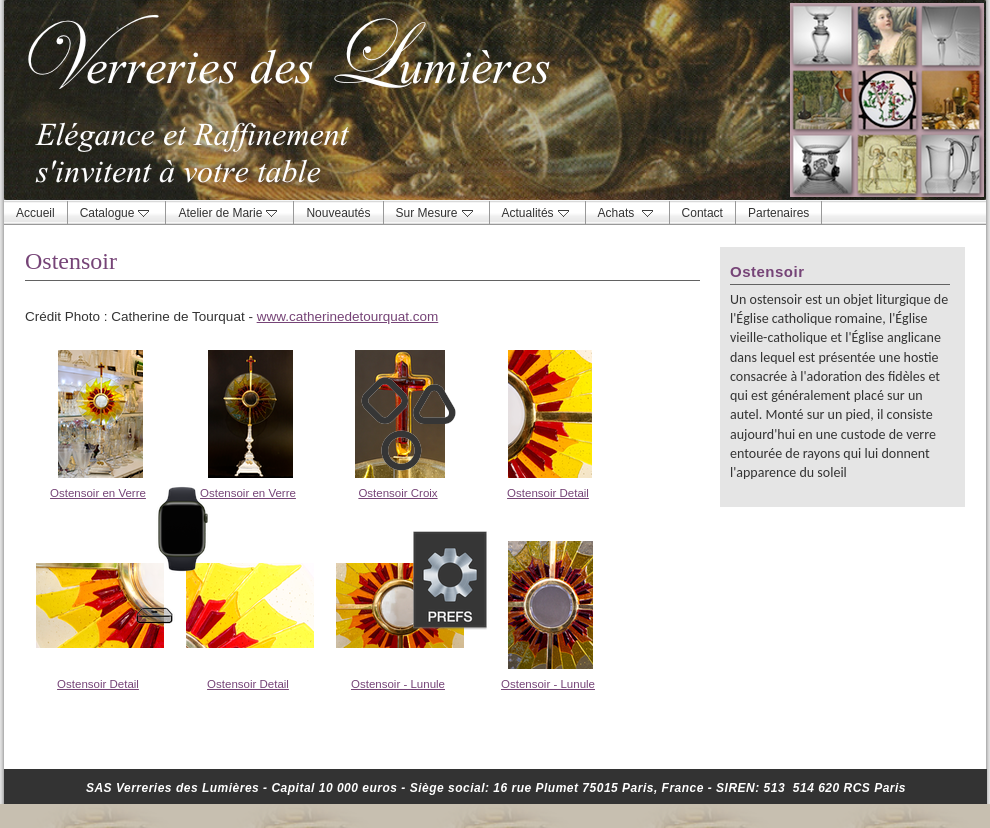 The height and width of the screenshot is (828, 990). I want to click on access symbols and special characters, so click(408, 424).